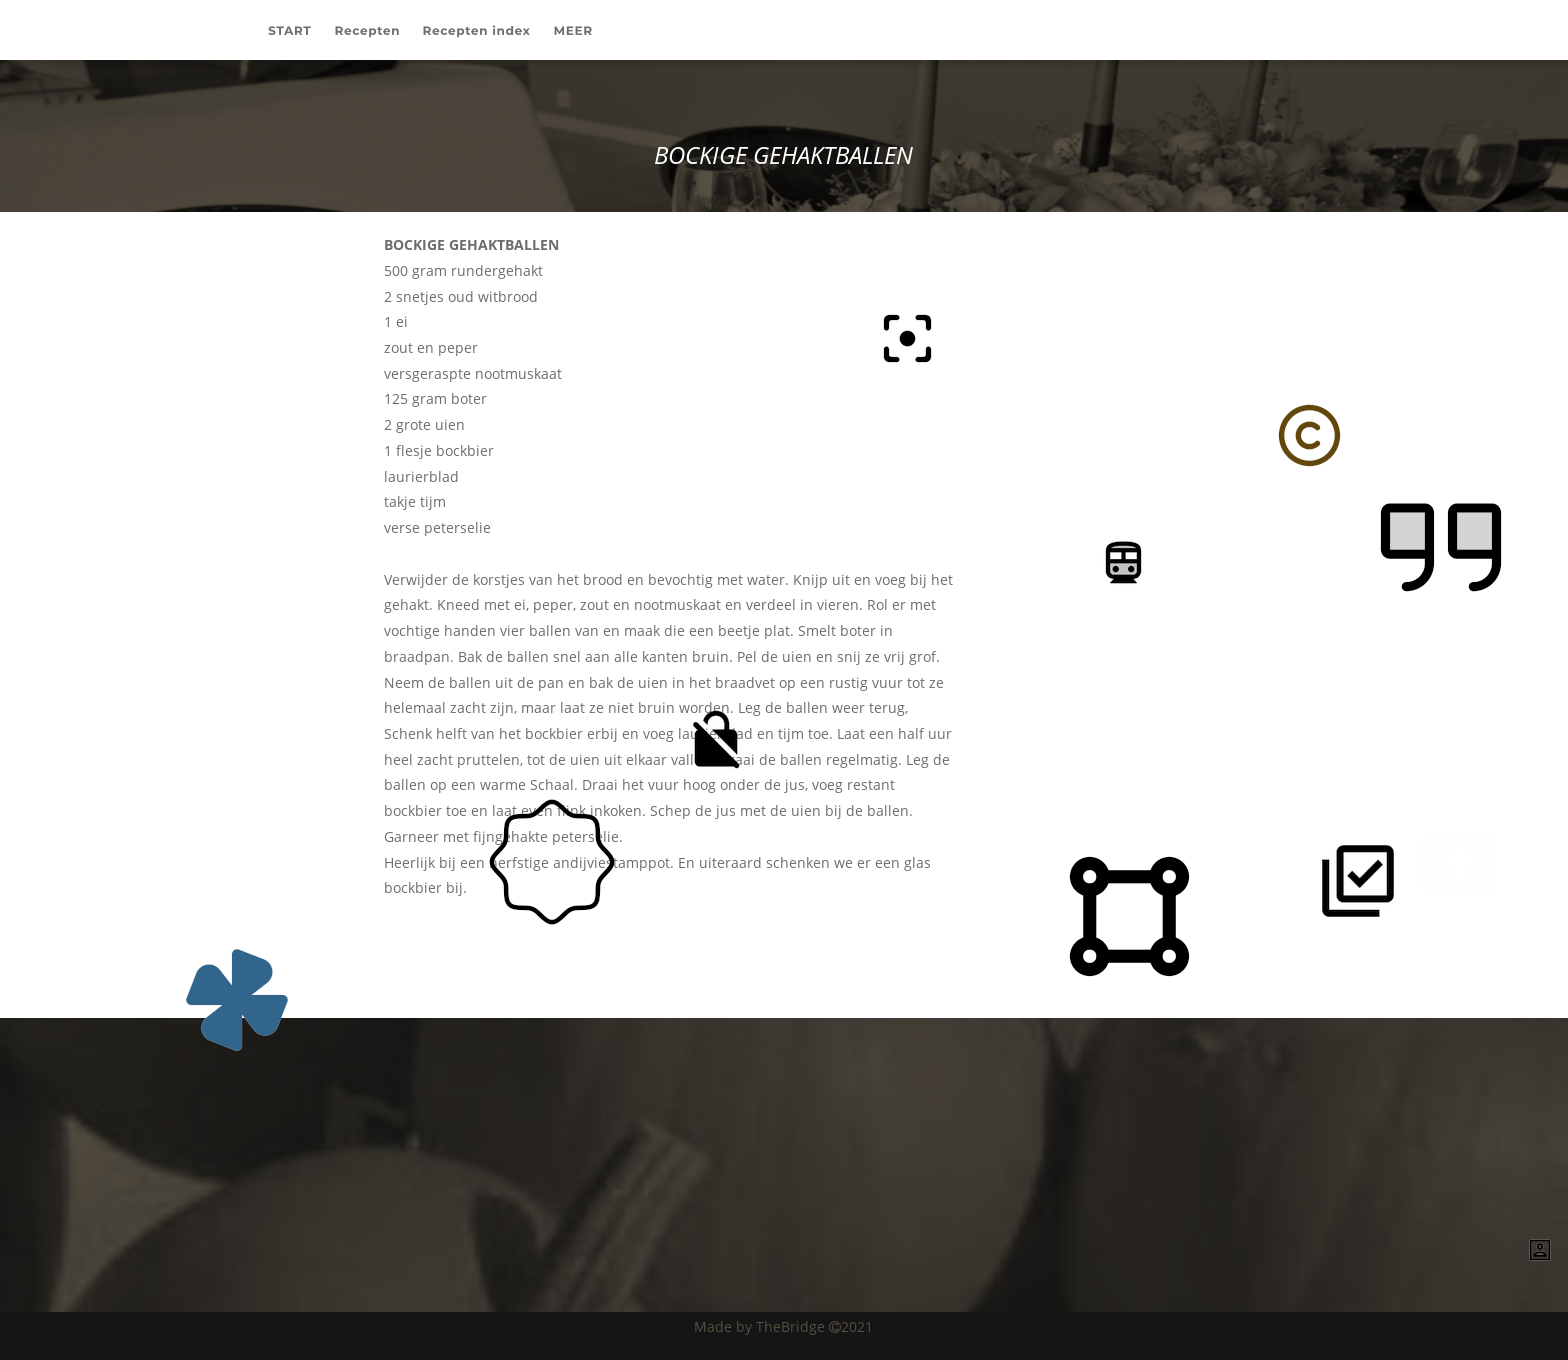 The width and height of the screenshot is (1568, 1360). What do you see at coordinates (1309, 435) in the screenshot?
I see `indicates copyrighted content` at bounding box center [1309, 435].